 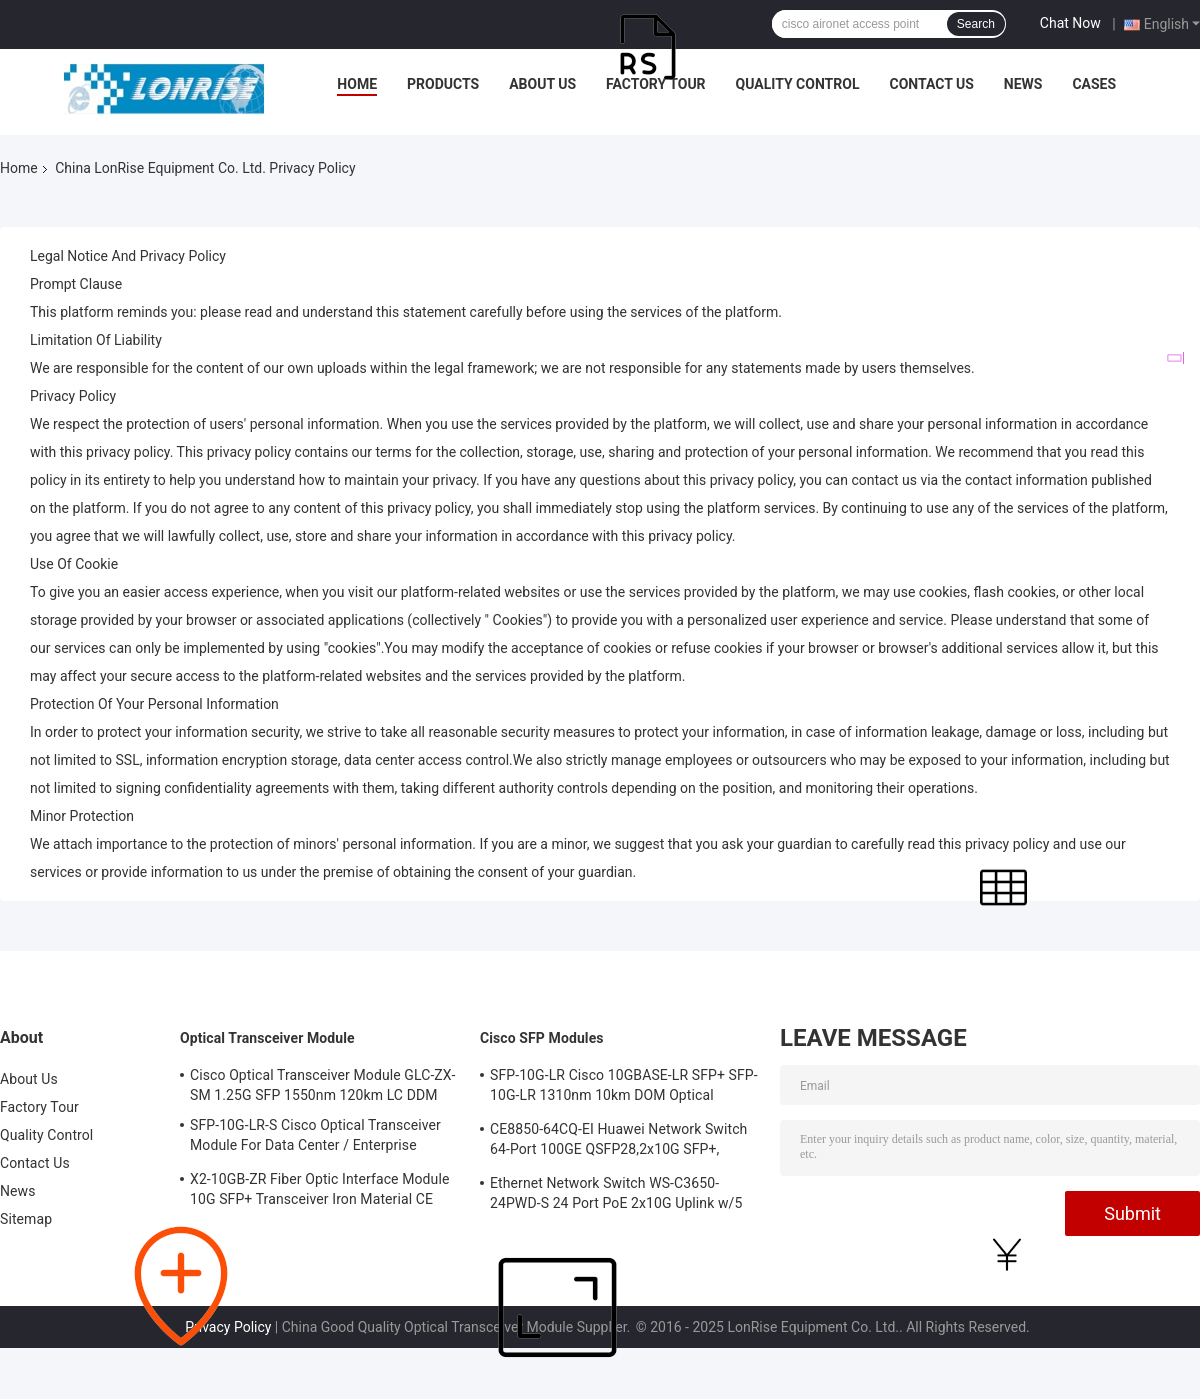 I want to click on align content to the right, so click(x=1176, y=358).